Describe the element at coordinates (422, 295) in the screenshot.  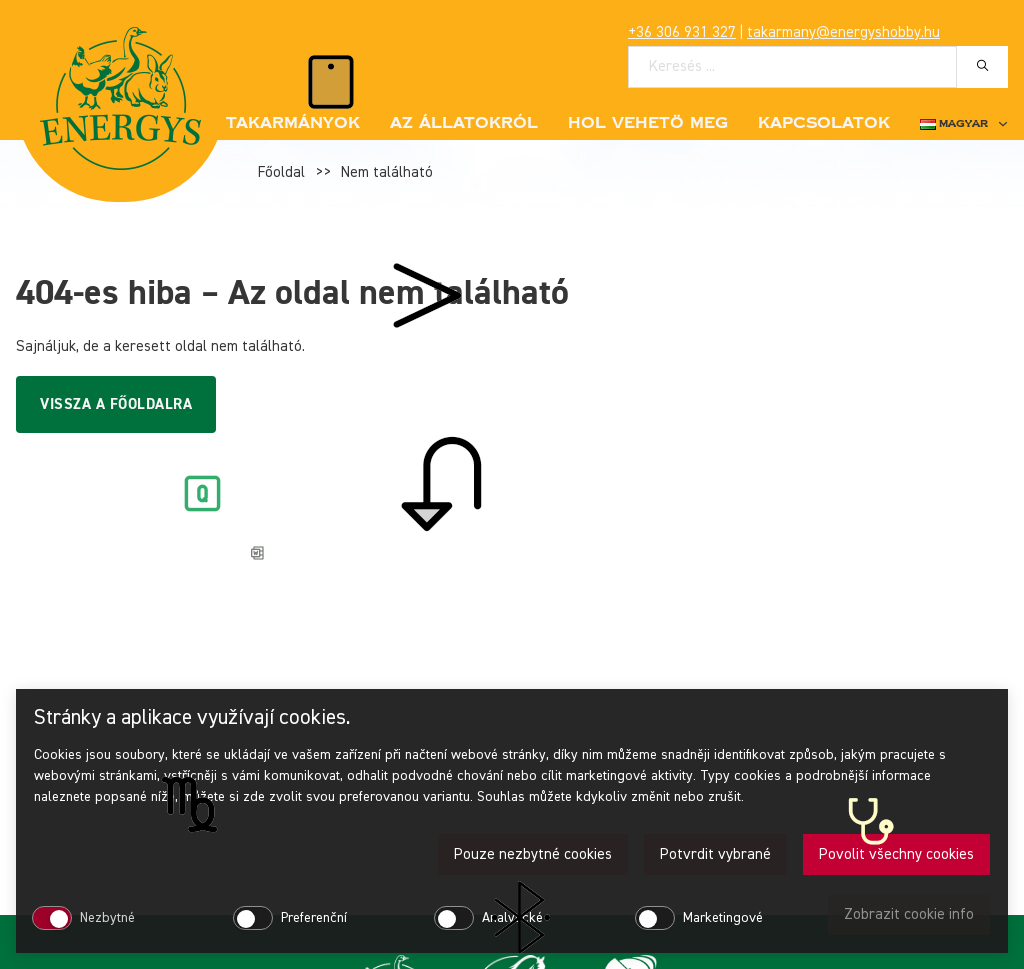
I see `navigate to the next item or page` at that location.